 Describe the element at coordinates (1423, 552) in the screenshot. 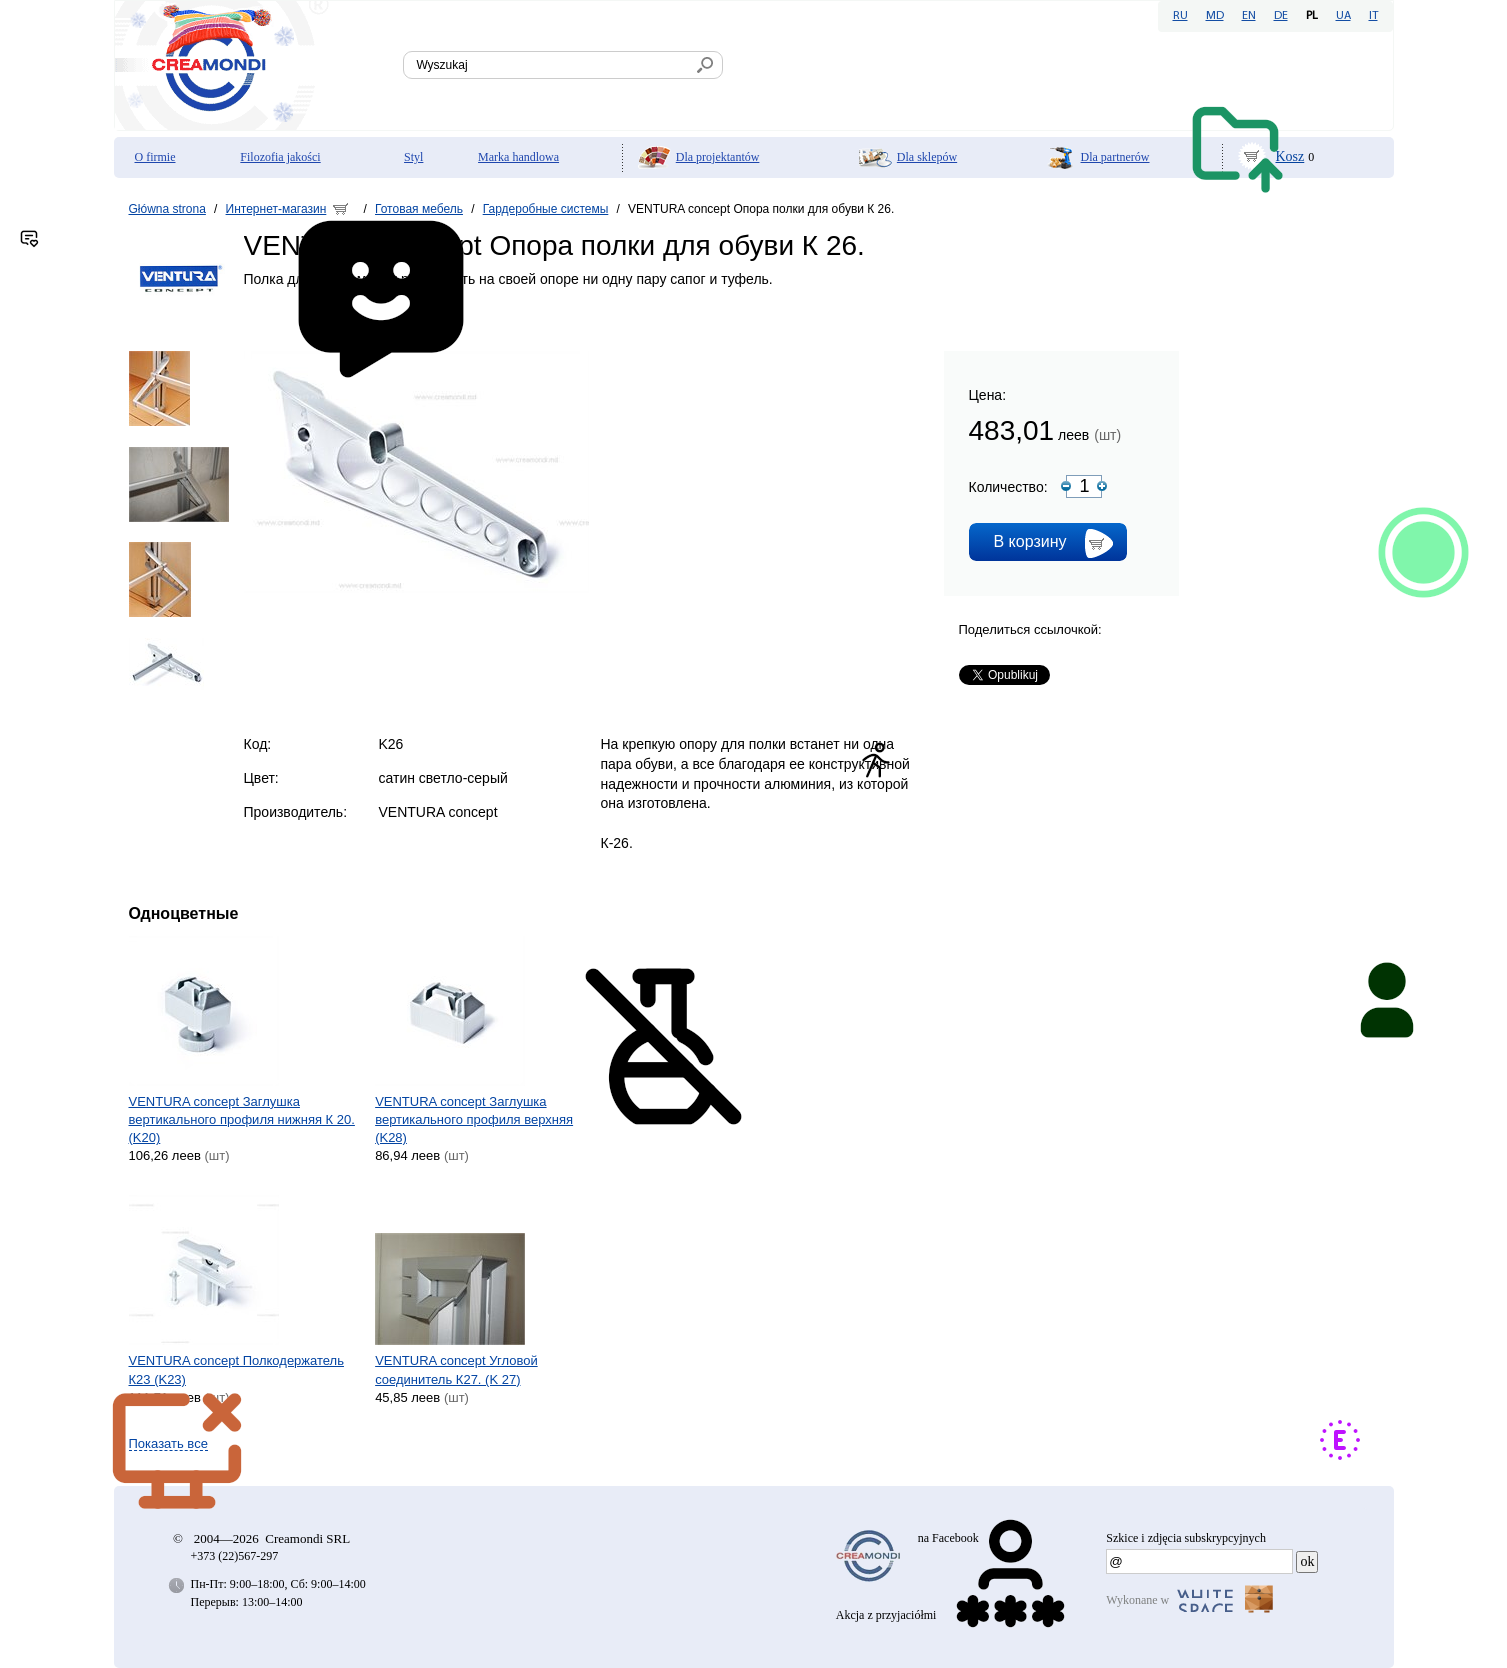

I see `start recording audio or video` at that location.